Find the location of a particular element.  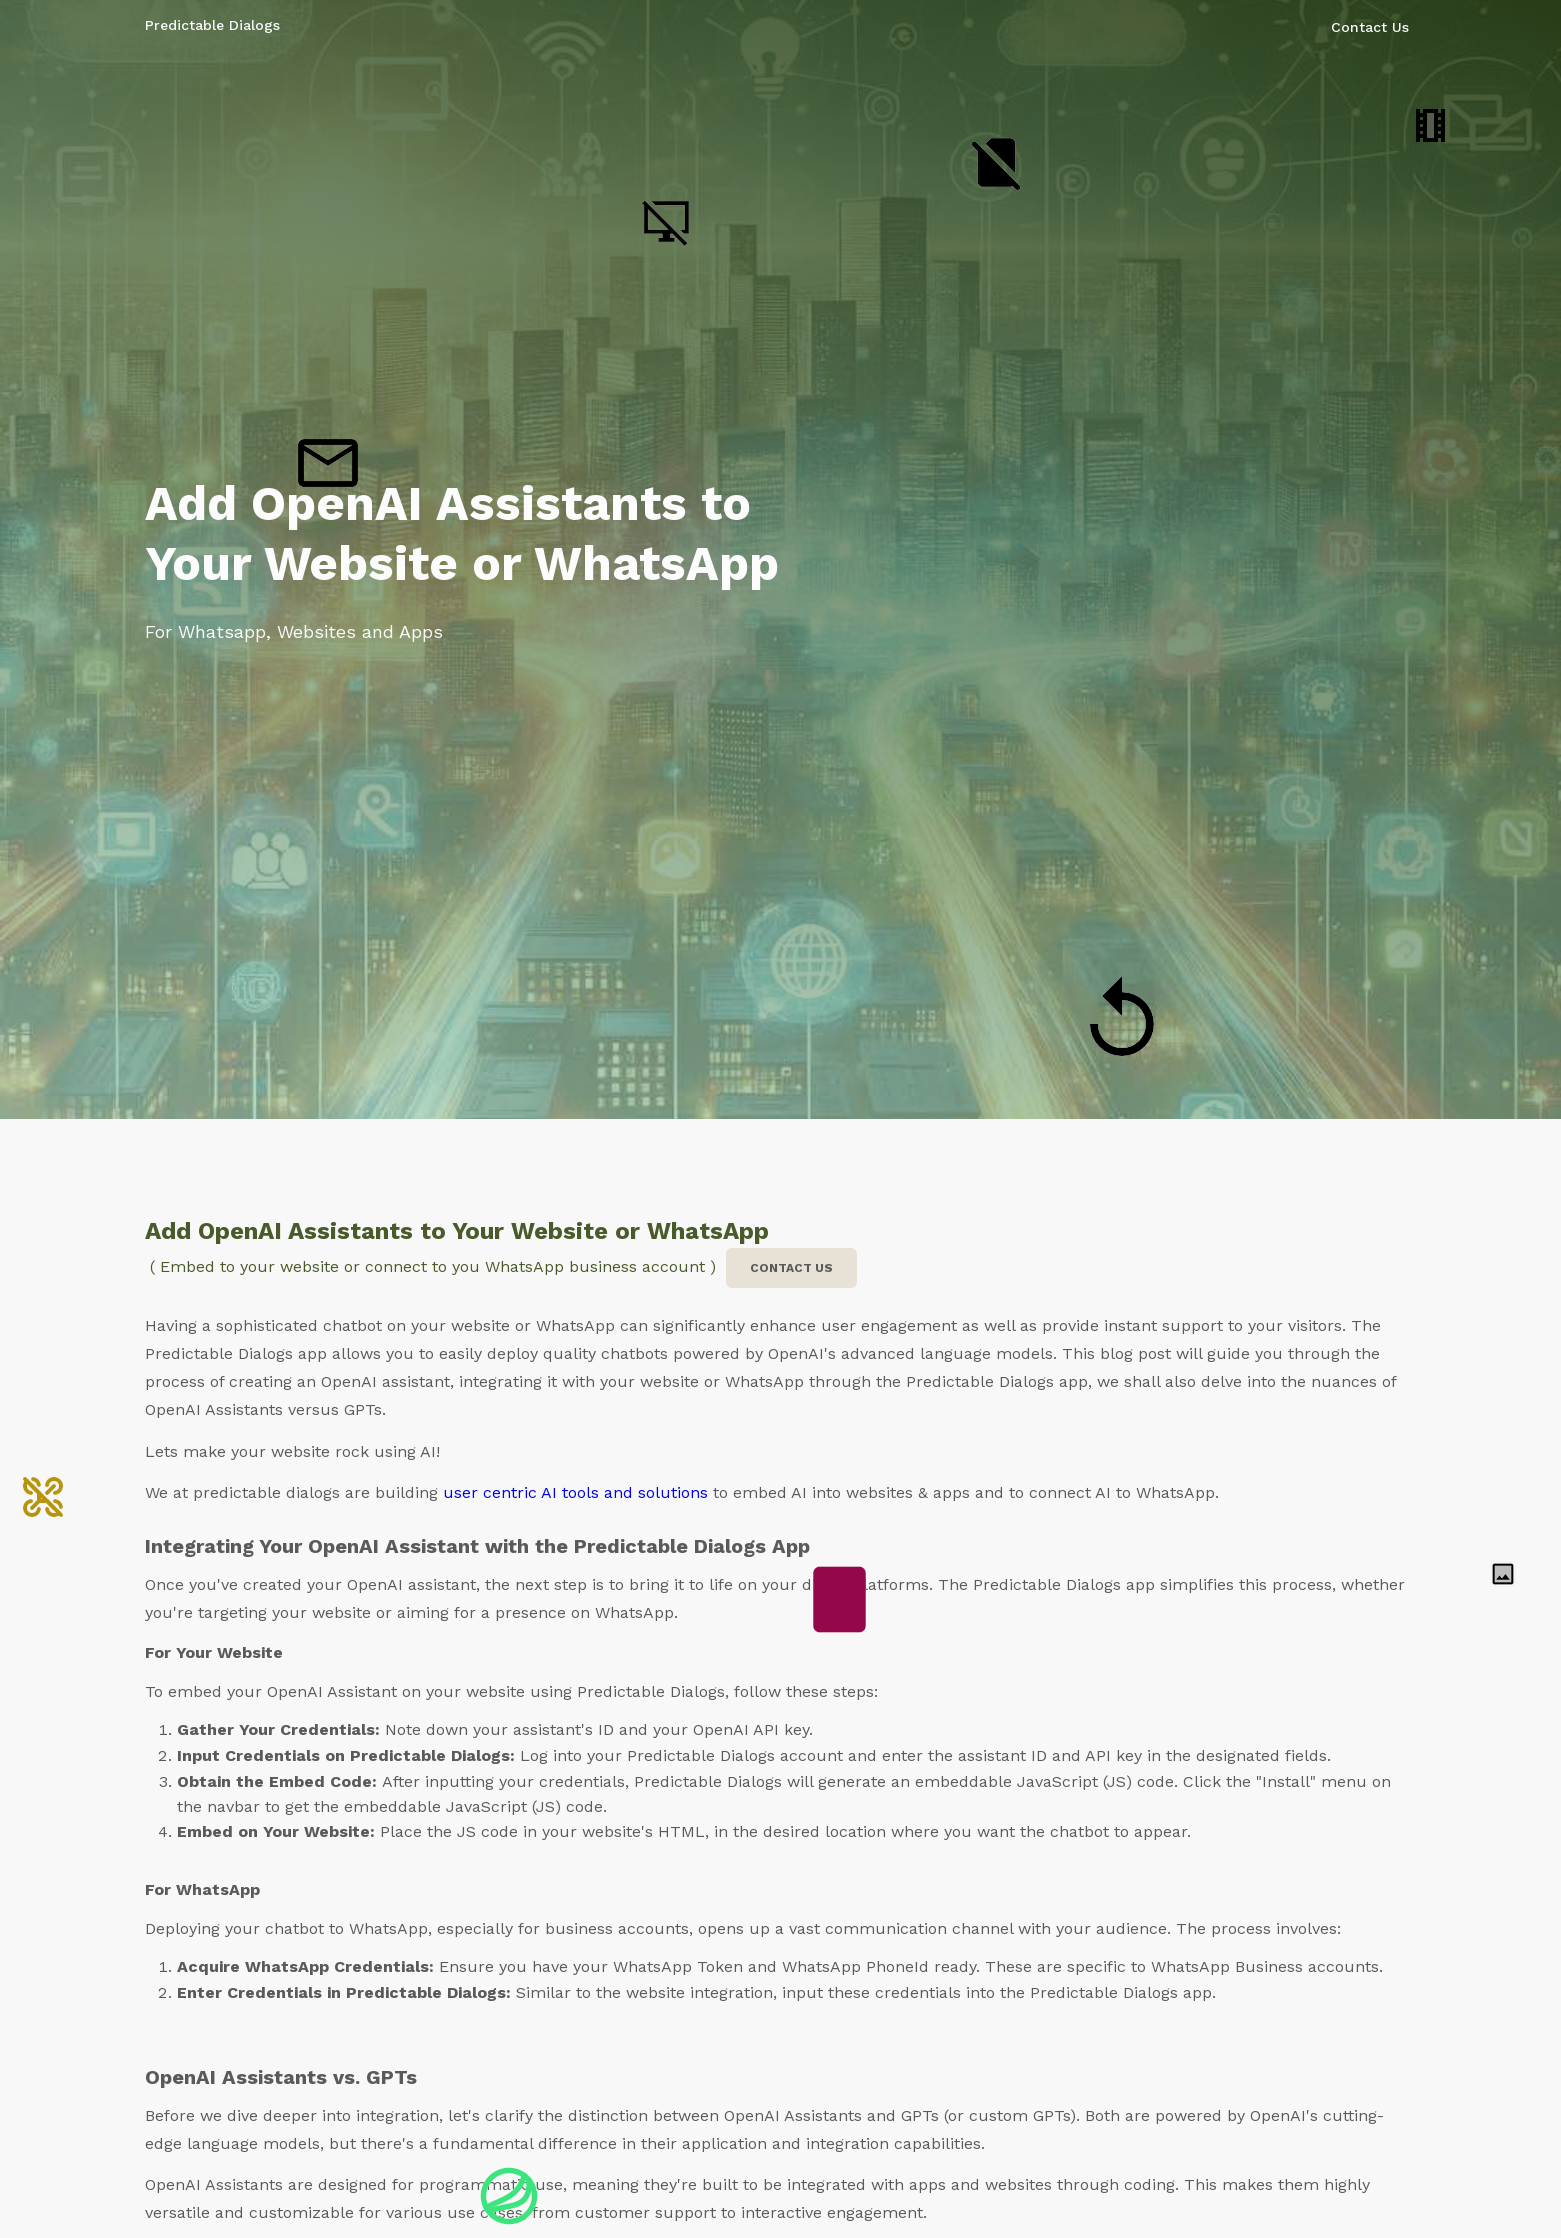

open your inbox or email messages is located at coordinates (328, 463).